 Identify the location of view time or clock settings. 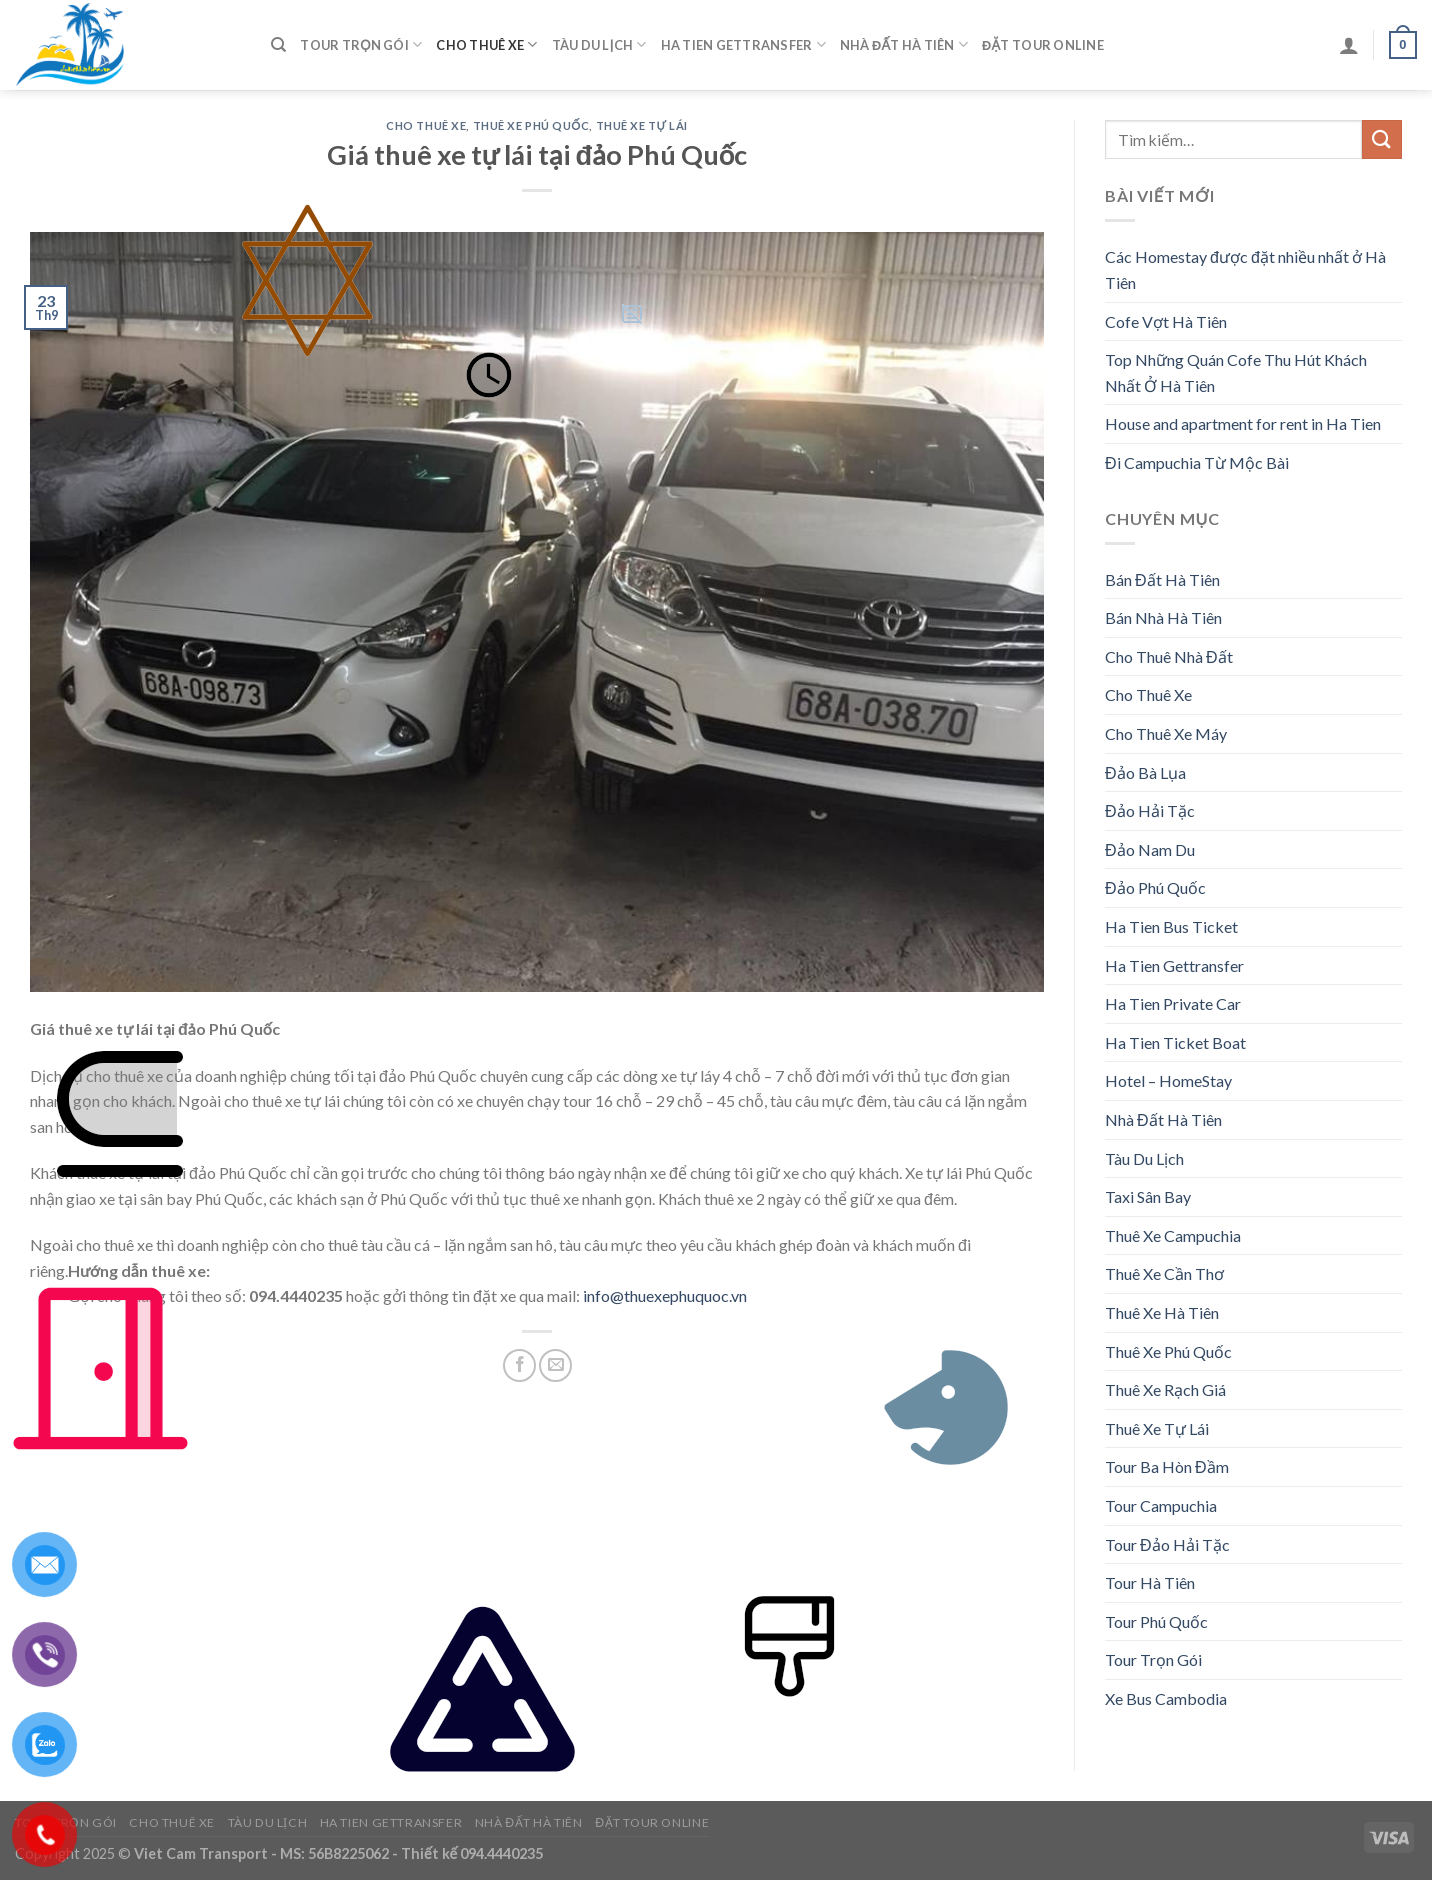
(489, 375).